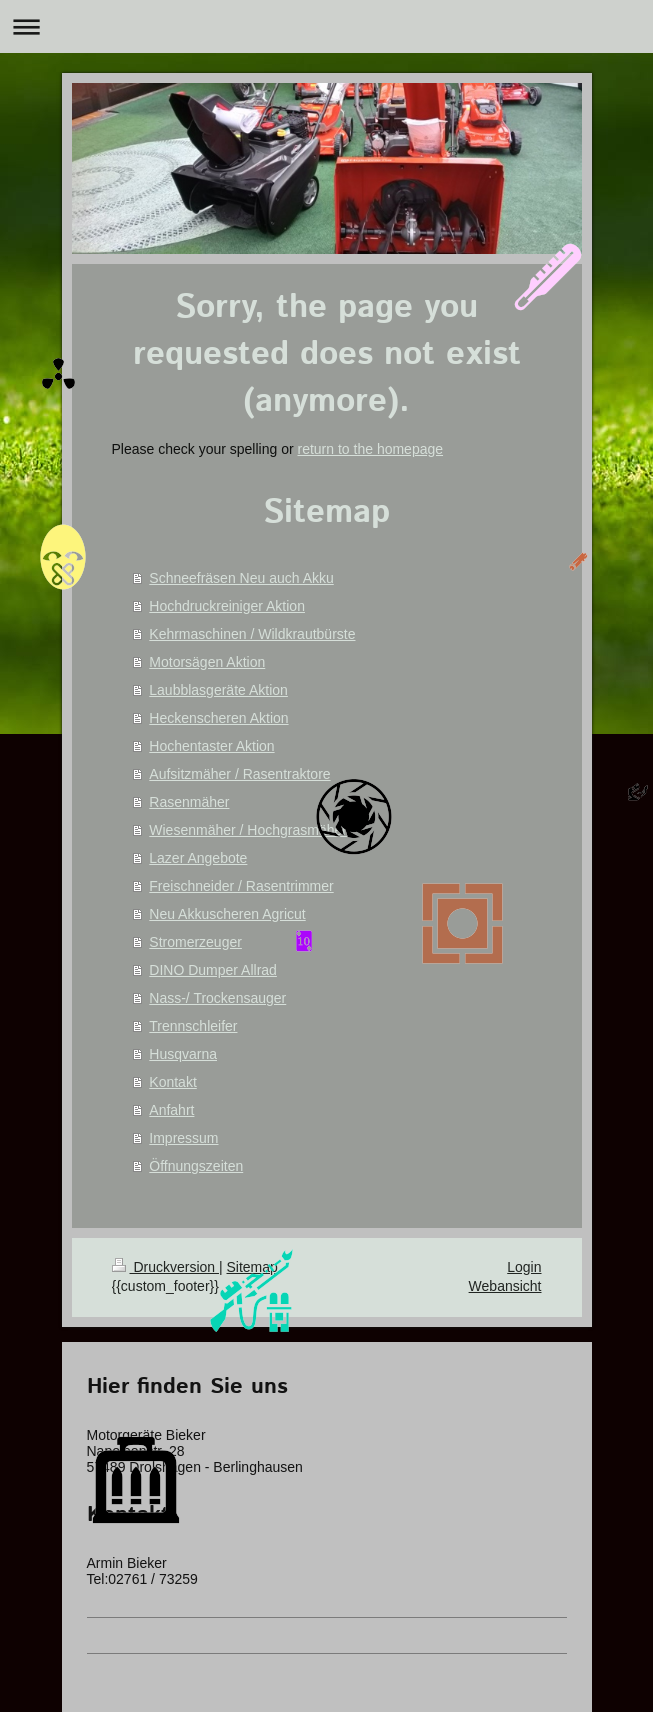 Image resolution: width=653 pixels, height=1712 pixels. What do you see at coordinates (638, 791) in the screenshot?
I see `indicates shark attack or danger zone in a game` at bounding box center [638, 791].